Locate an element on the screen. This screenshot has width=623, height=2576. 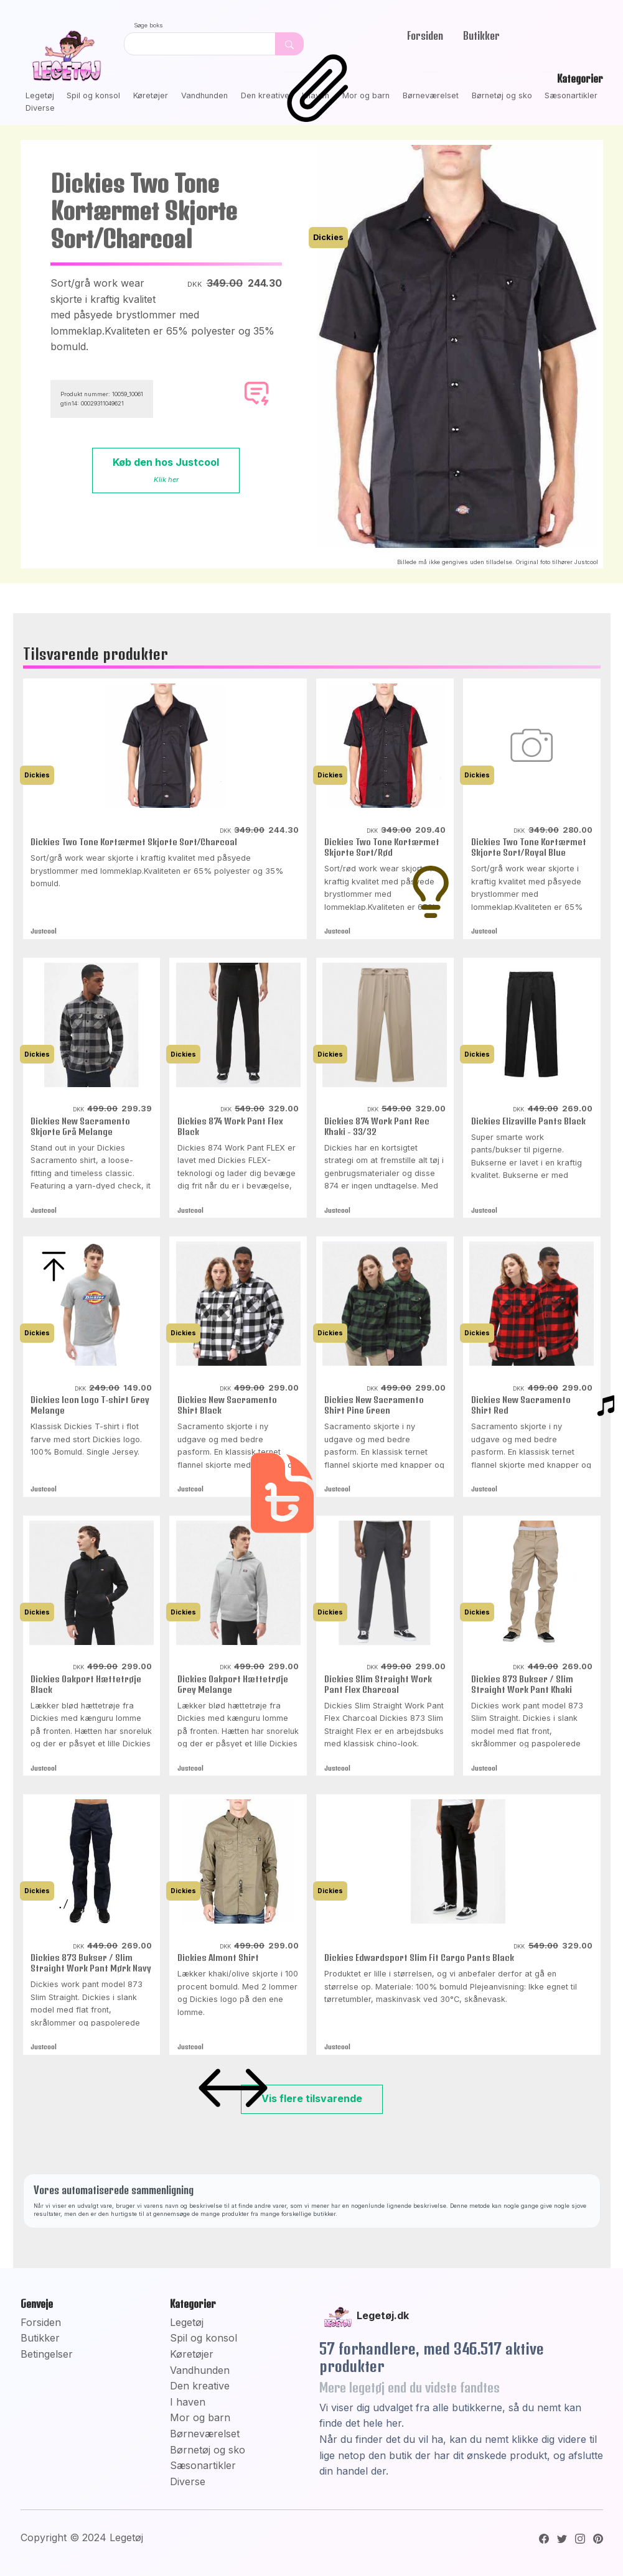
indicates a relative file path reference is located at coordinates (63, 1904).